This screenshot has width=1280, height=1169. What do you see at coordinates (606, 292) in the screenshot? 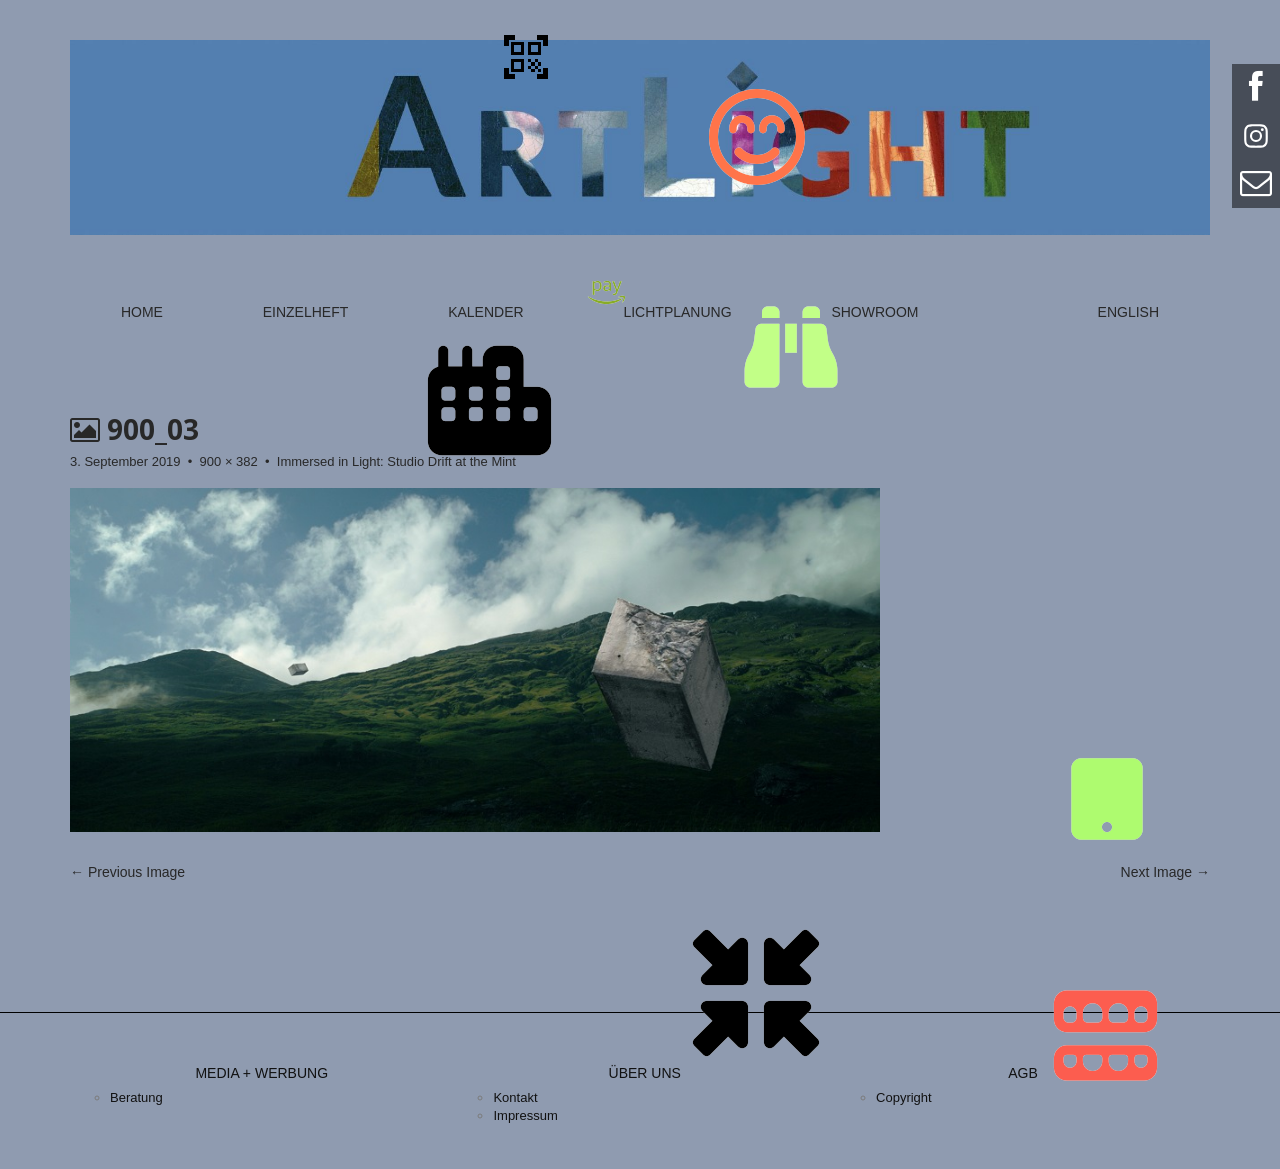
I see `pay with amazon pay` at bounding box center [606, 292].